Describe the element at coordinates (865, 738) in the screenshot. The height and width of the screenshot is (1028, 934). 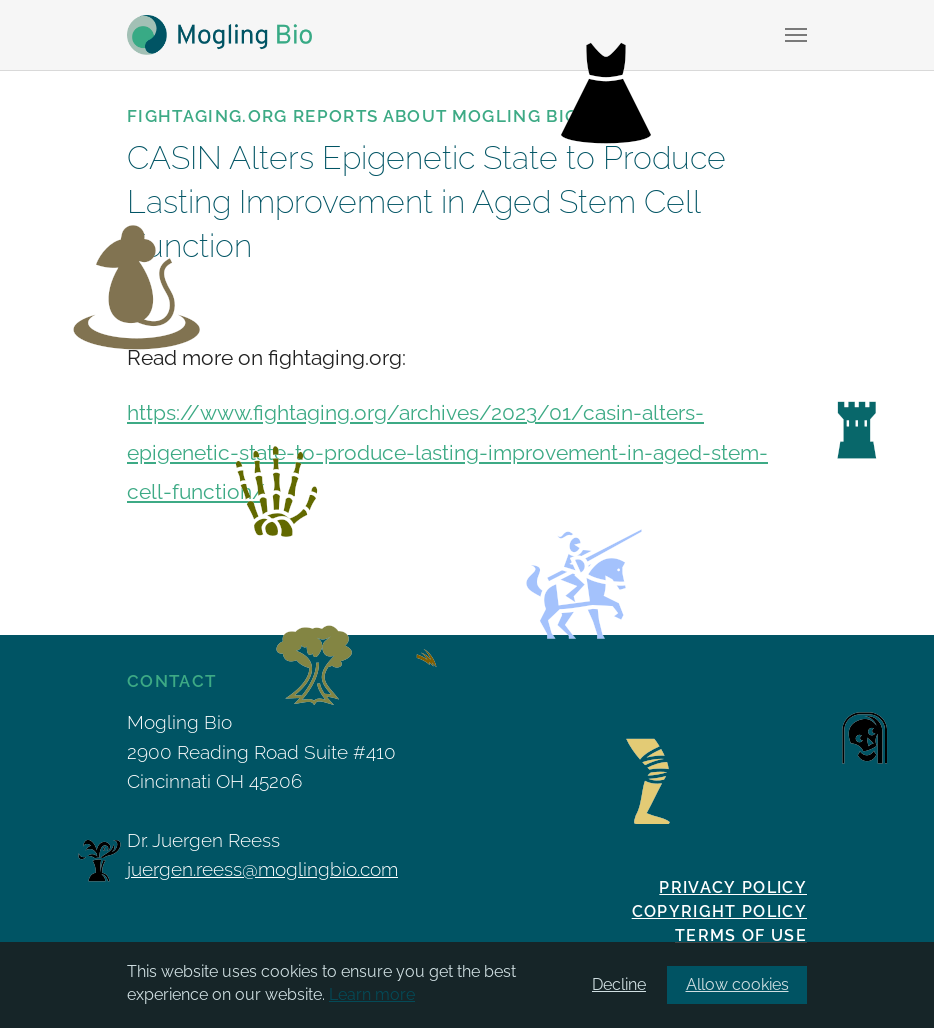
I see `view collected specimens or curiosities` at that location.